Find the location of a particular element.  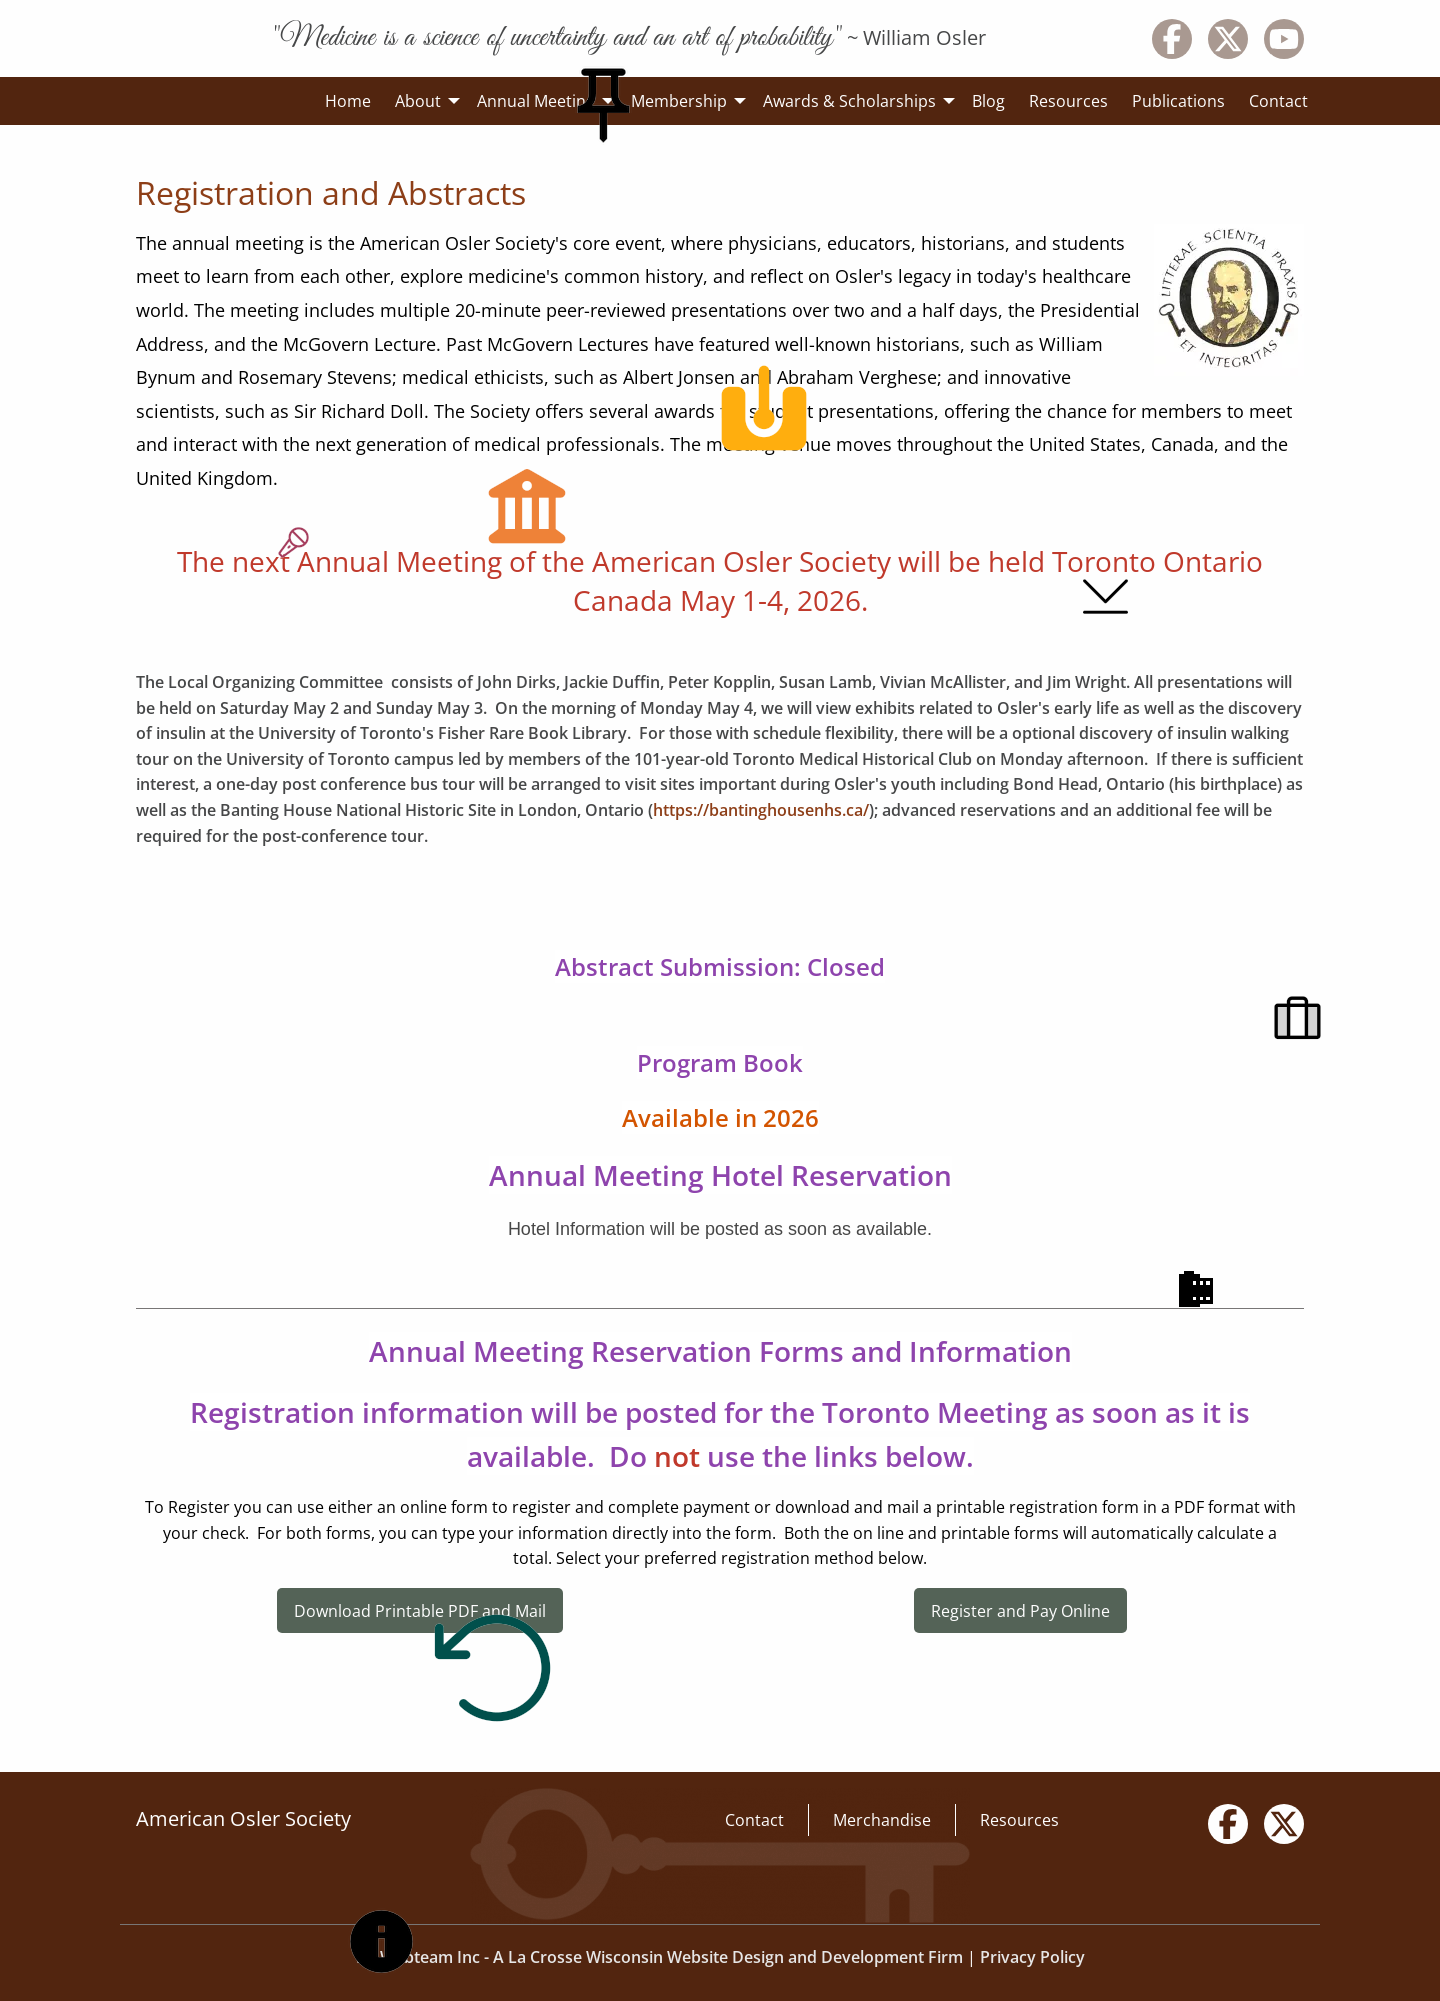

pin an item to keep it visible is located at coordinates (603, 105).